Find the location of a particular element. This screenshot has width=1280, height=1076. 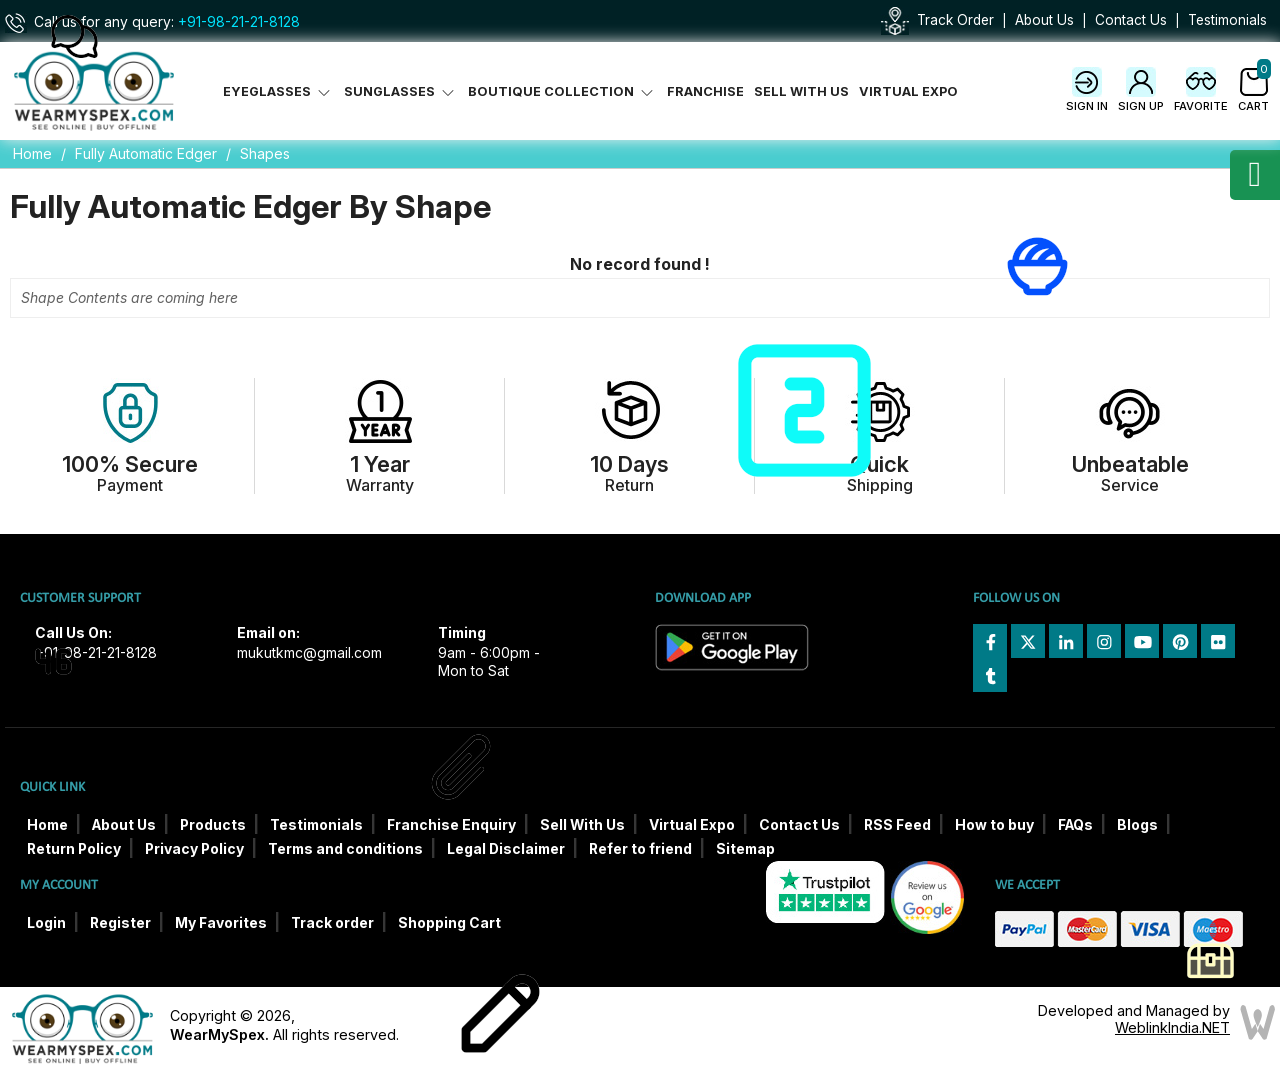

access your rewards or collectibles is located at coordinates (1210, 961).